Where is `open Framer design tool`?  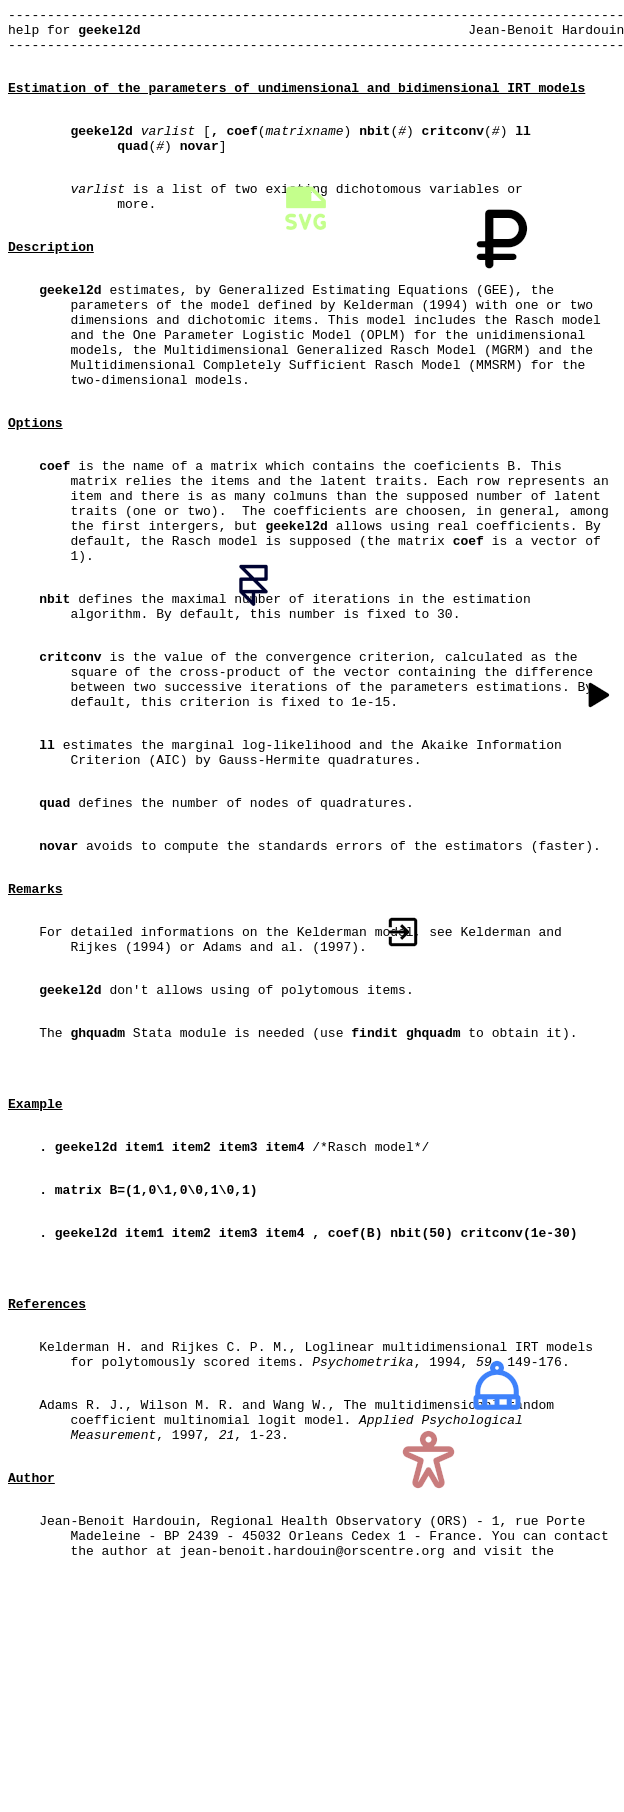
open Framer design tool is located at coordinates (253, 584).